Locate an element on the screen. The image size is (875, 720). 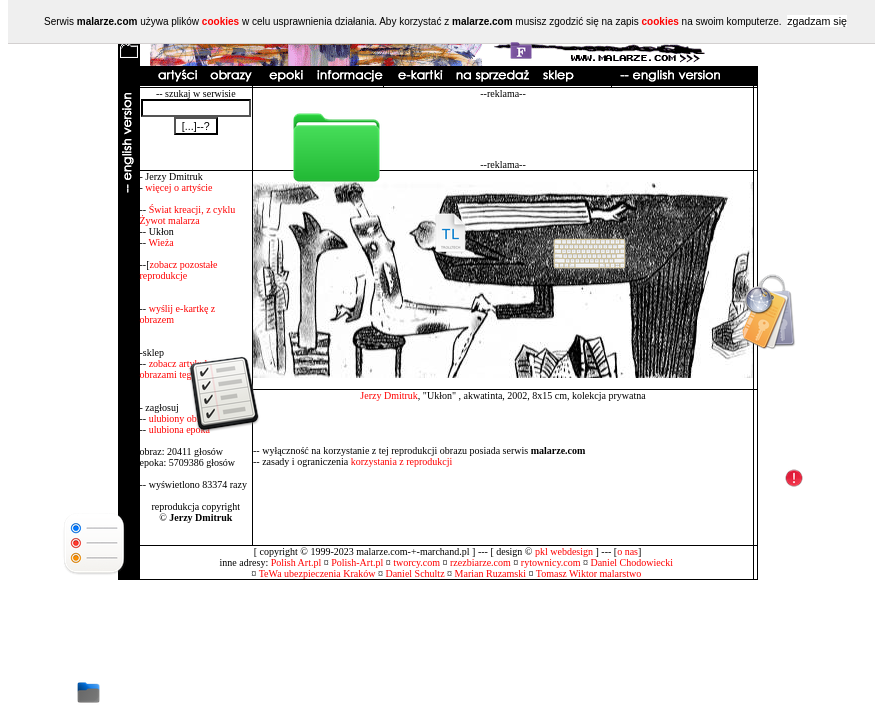
open the reminders app is located at coordinates (94, 543).